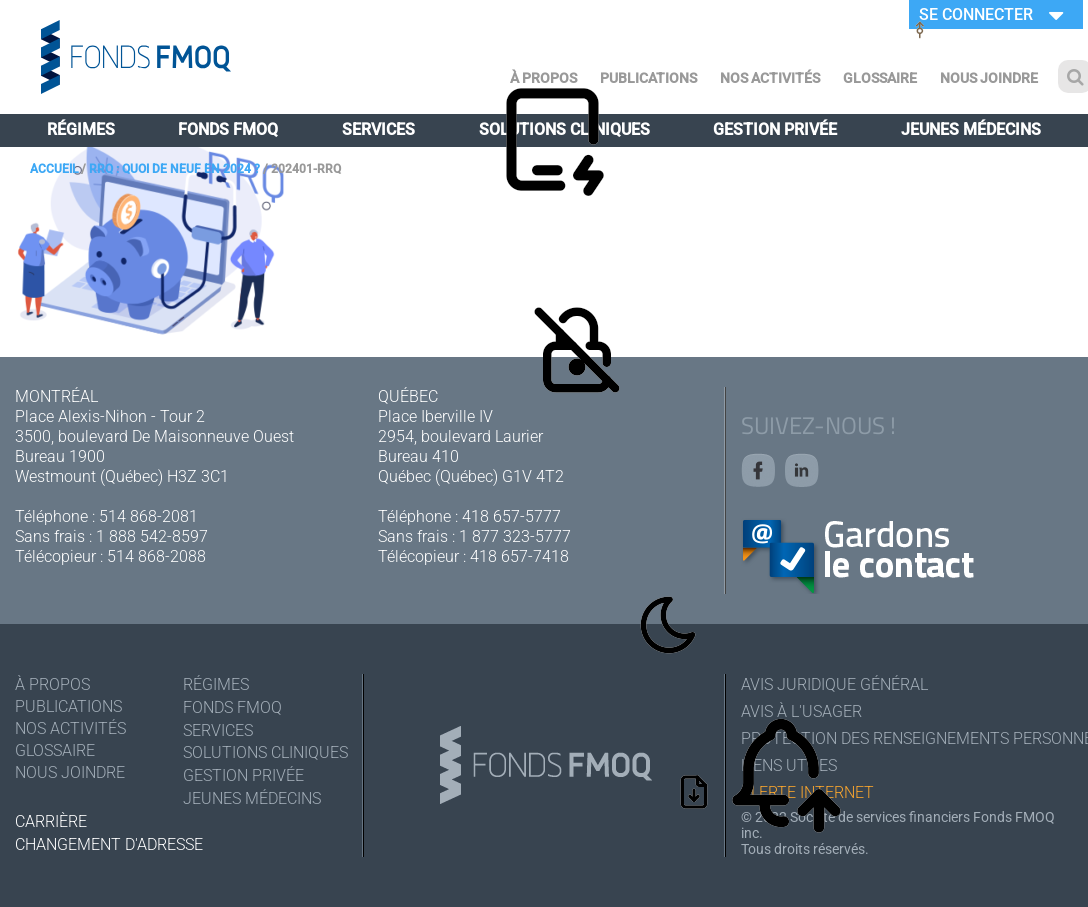 The height and width of the screenshot is (907, 1088). What do you see at coordinates (552, 139) in the screenshot?
I see `iPad charging status` at bounding box center [552, 139].